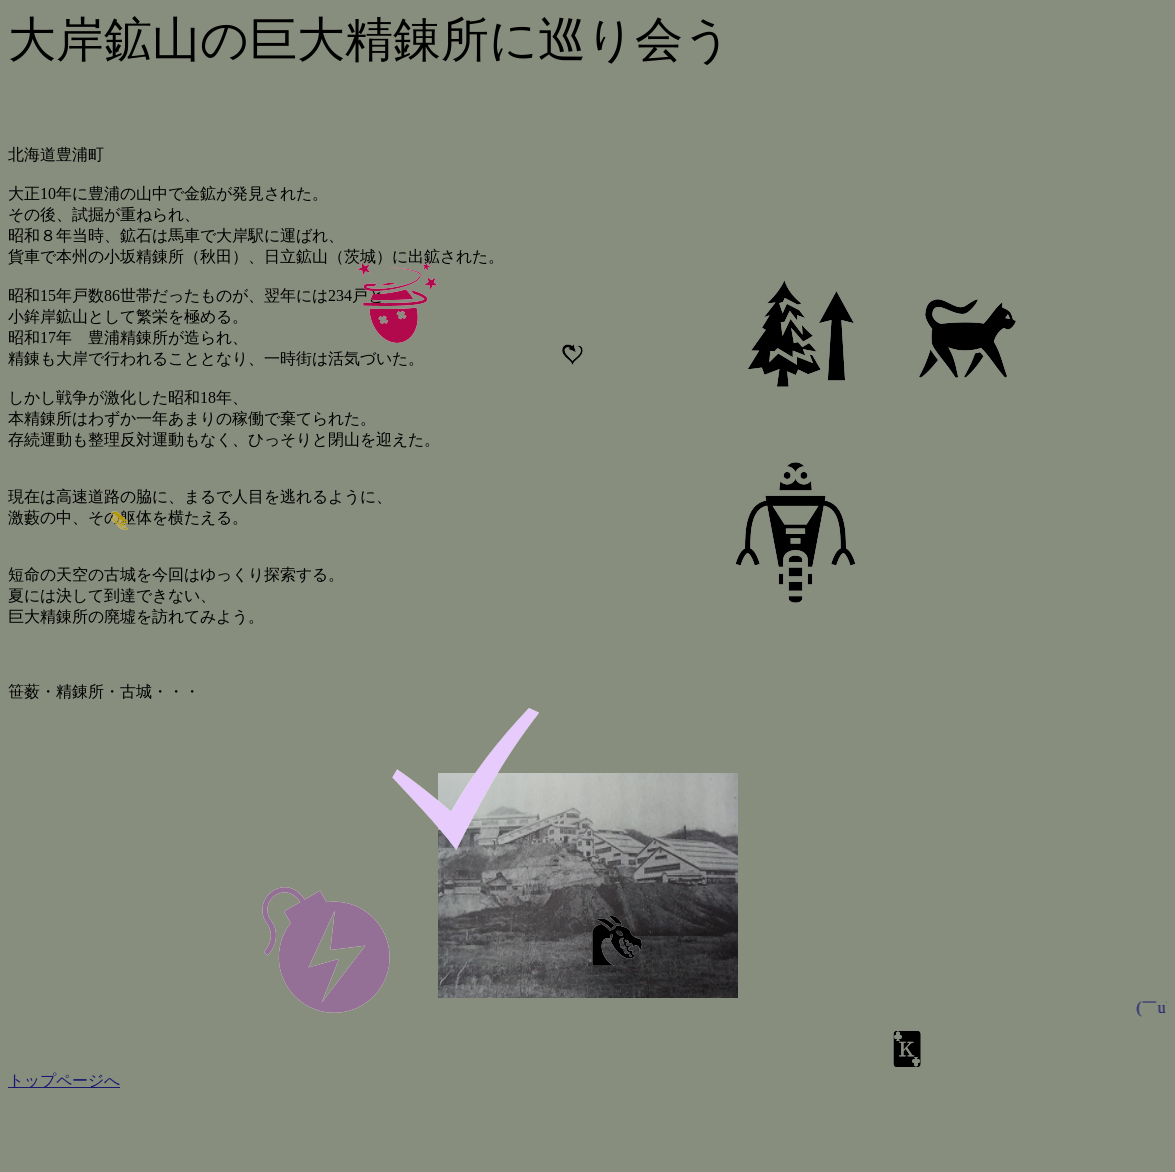  What do you see at coordinates (617, 941) in the screenshot?
I see `access dragon or monster-related game content` at bounding box center [617, 941].